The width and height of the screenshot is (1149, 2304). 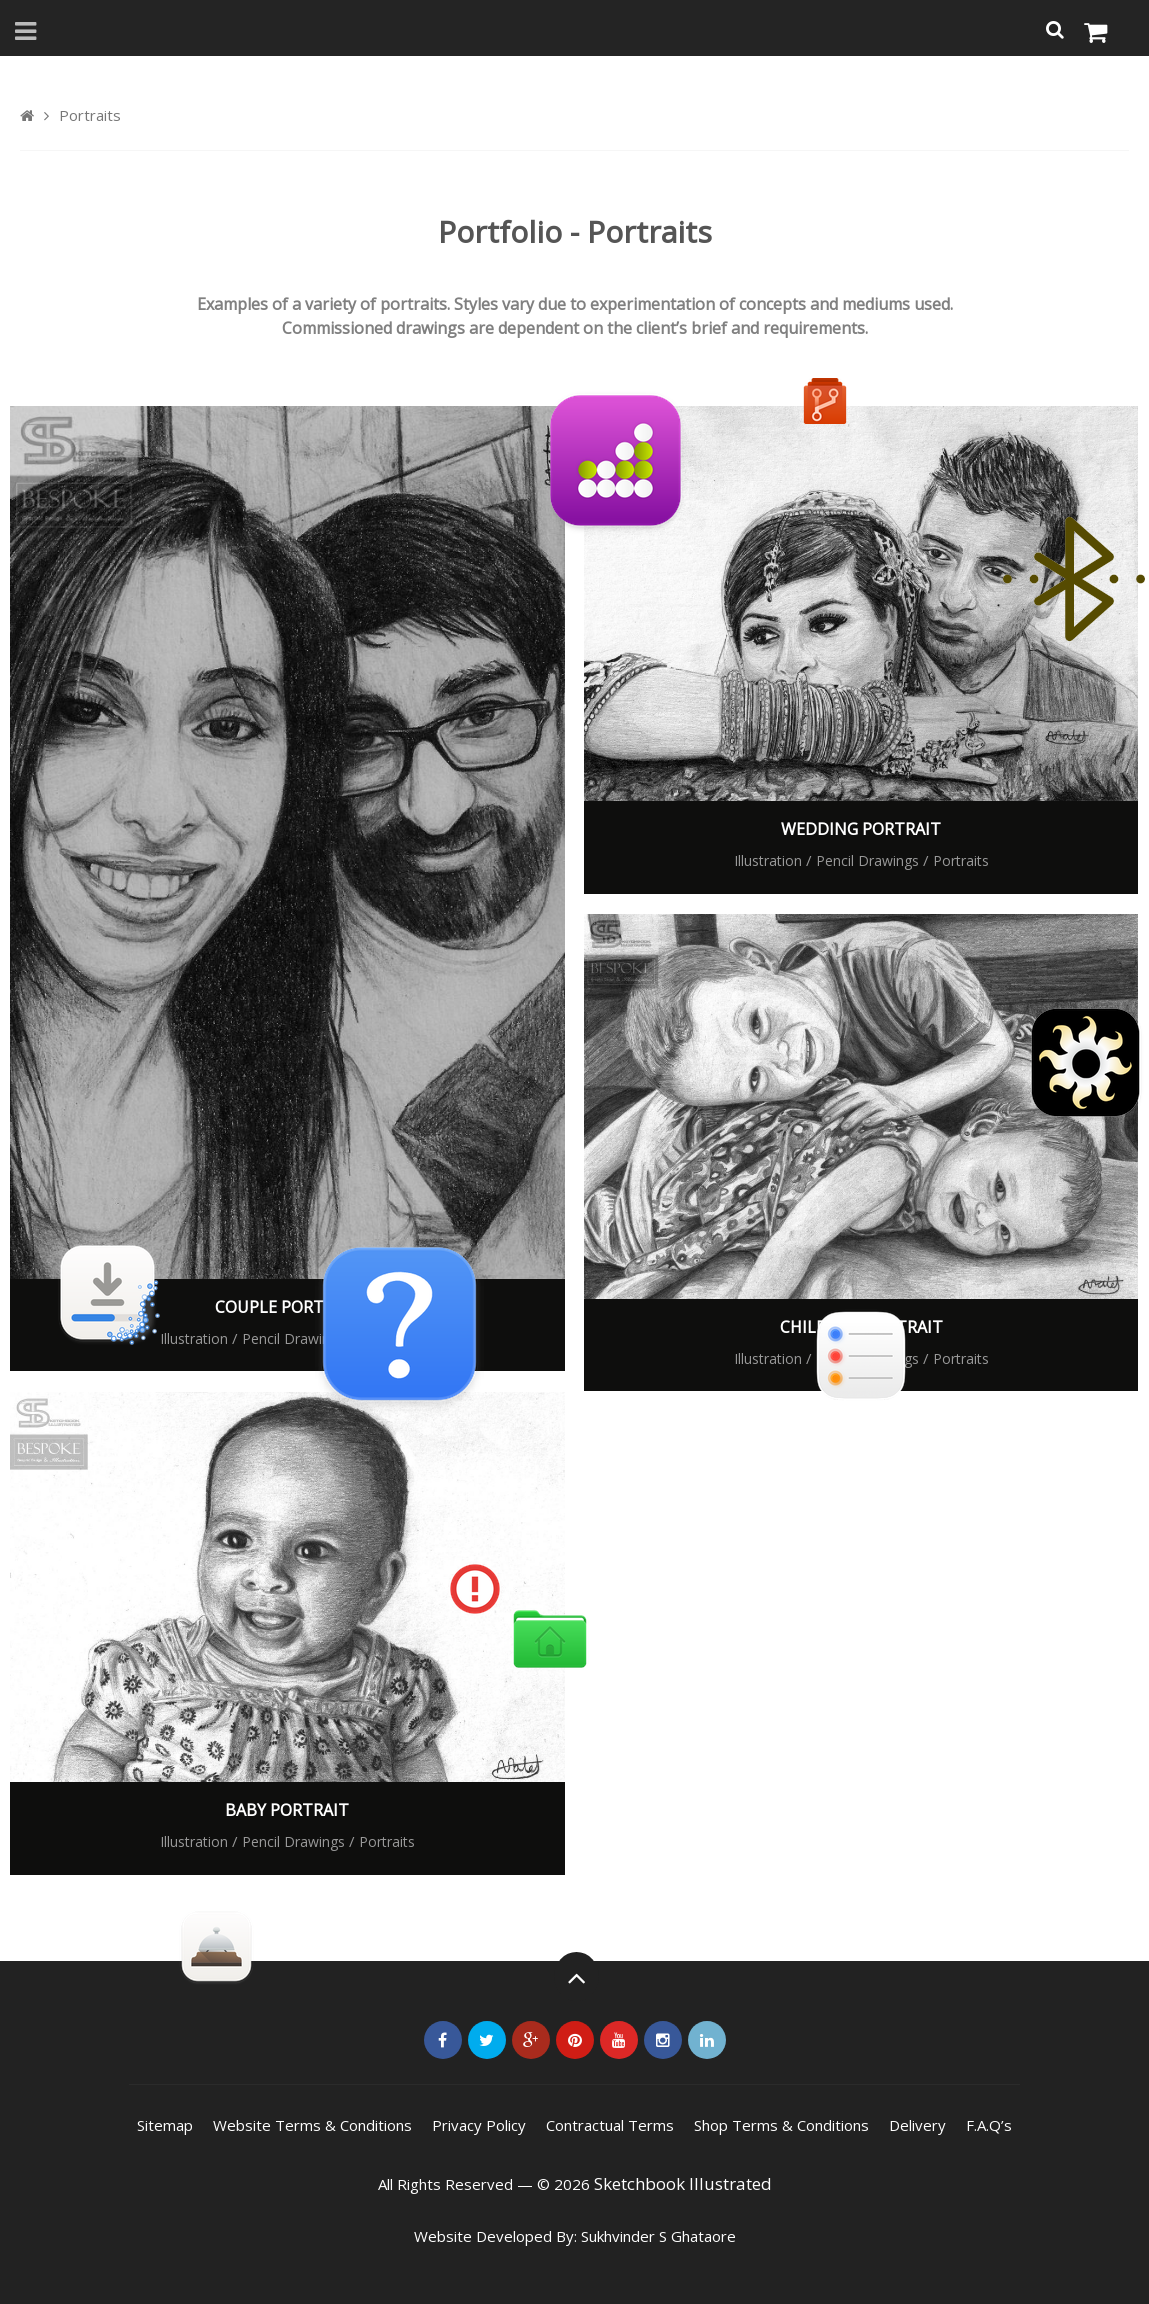 What do you see at coordinates (861, 1356) in the screenshot?
I see `open the reminders app` at bounding box center [861, 1356].